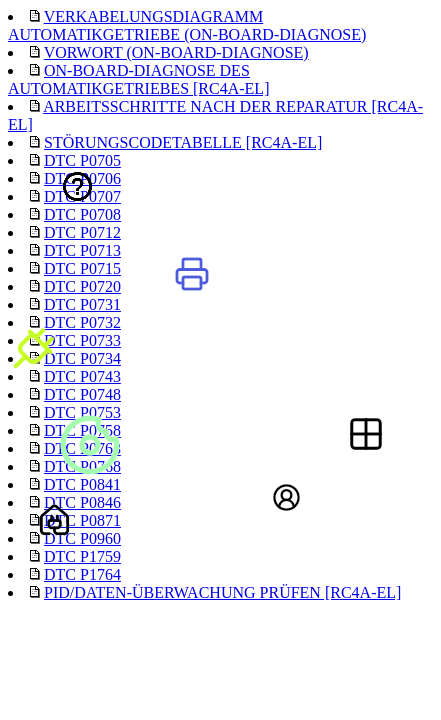  What do you see at coordinates (54, 520) in the screenshot?
I see `access smart home power settings` at bounding box center [54, 520].